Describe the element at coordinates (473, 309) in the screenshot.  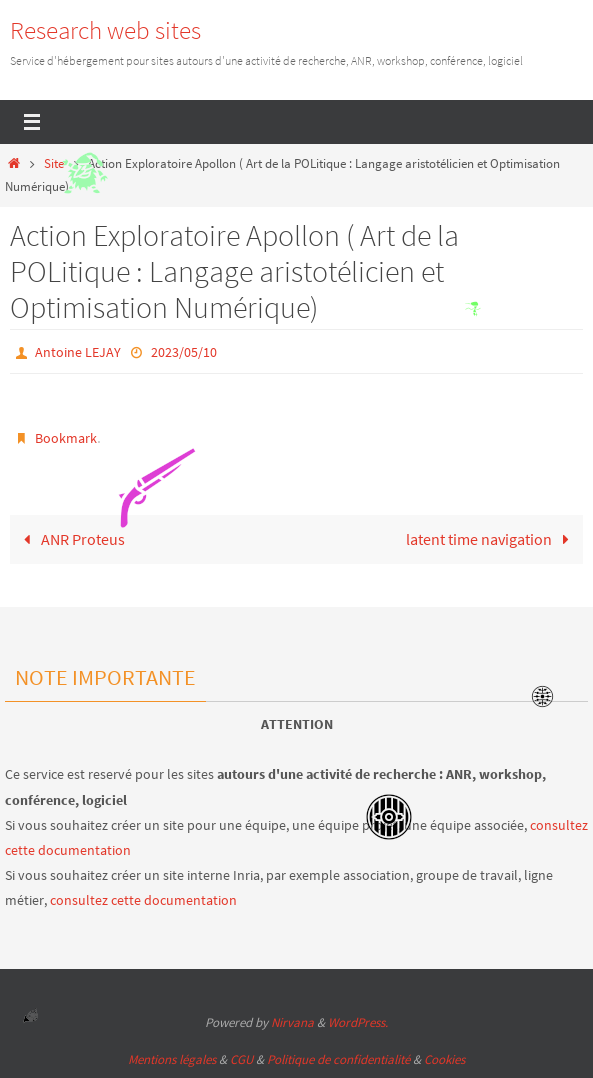
I see `access boat engine controls or settings` at that location.